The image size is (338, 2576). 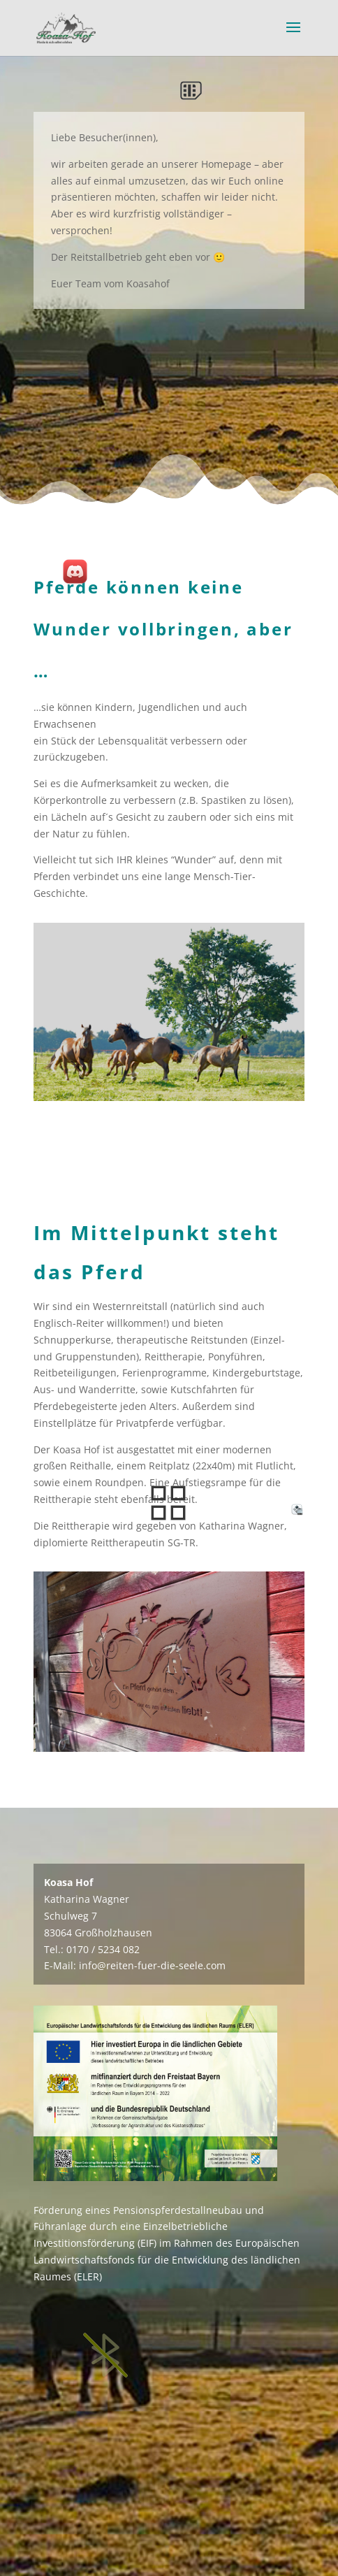 What do you see at coordinates (168, 1503) in the screenshot?
I see `access msn account settings` at bounding box center [168, 1503].